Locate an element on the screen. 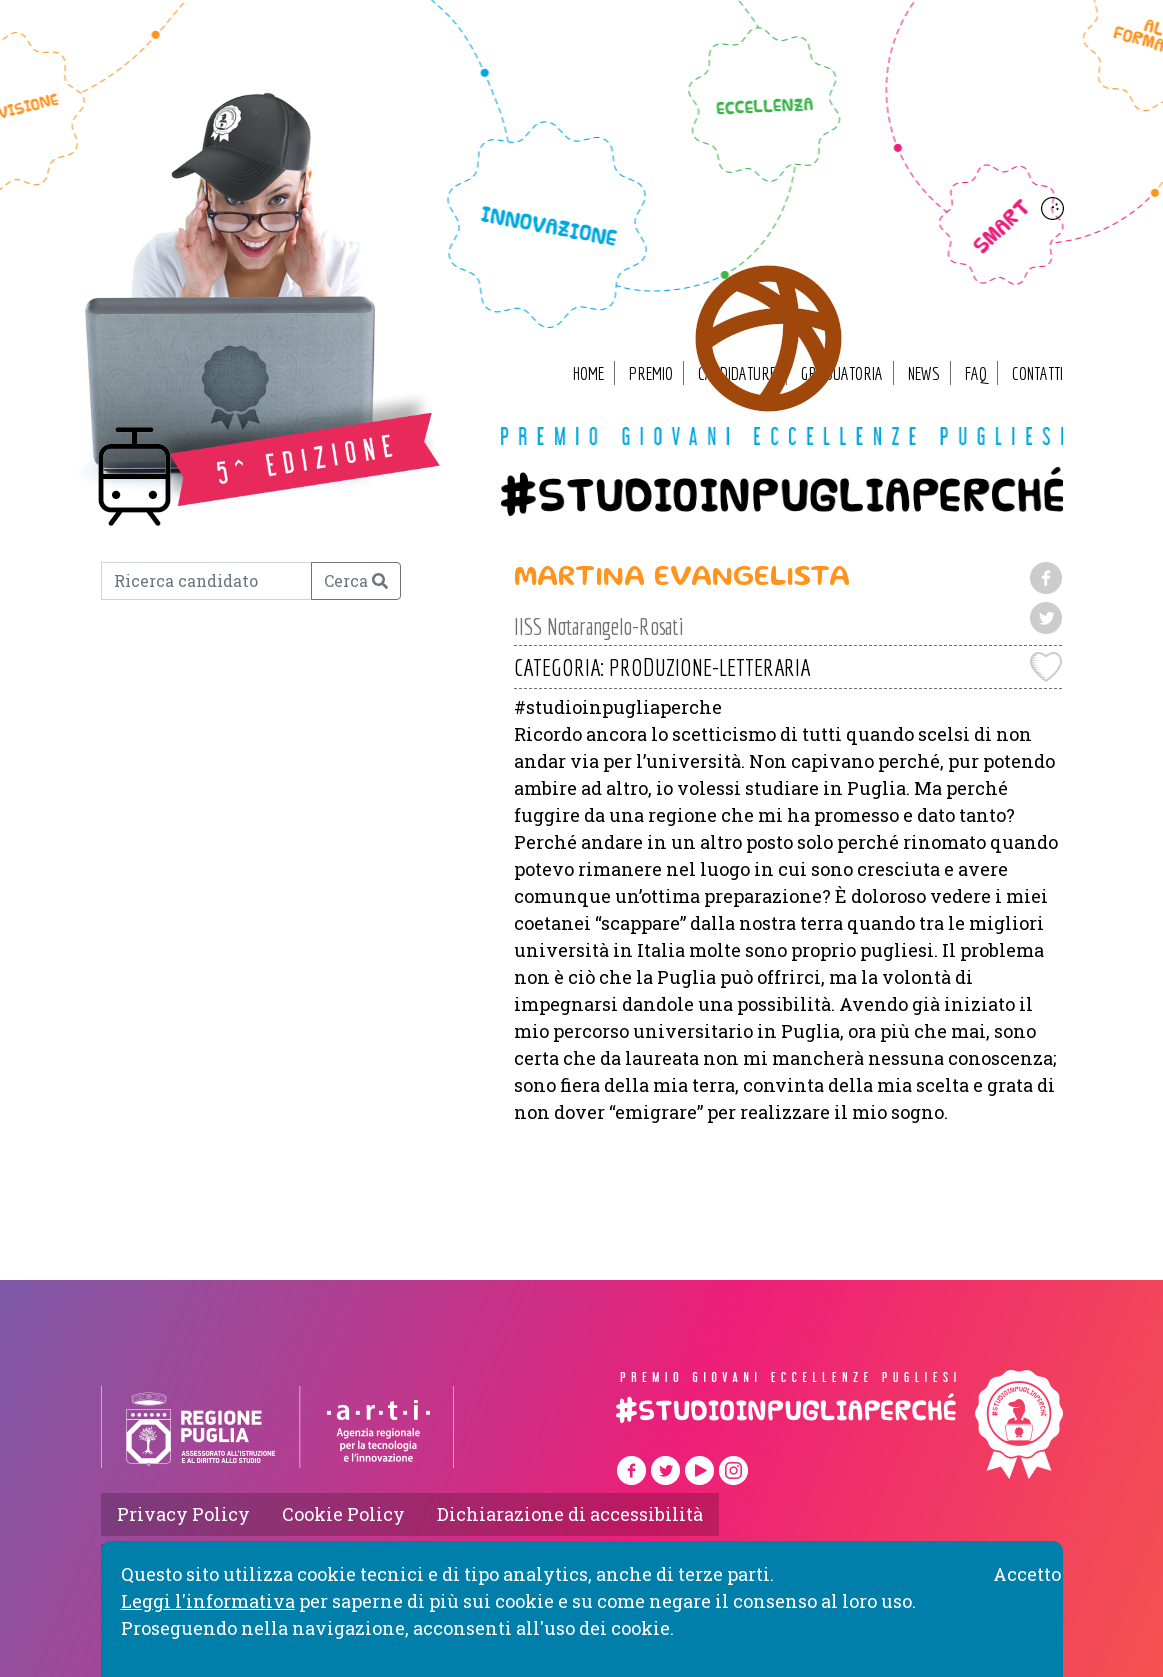  access games or entertainment section is located at coordinates (768, 338).